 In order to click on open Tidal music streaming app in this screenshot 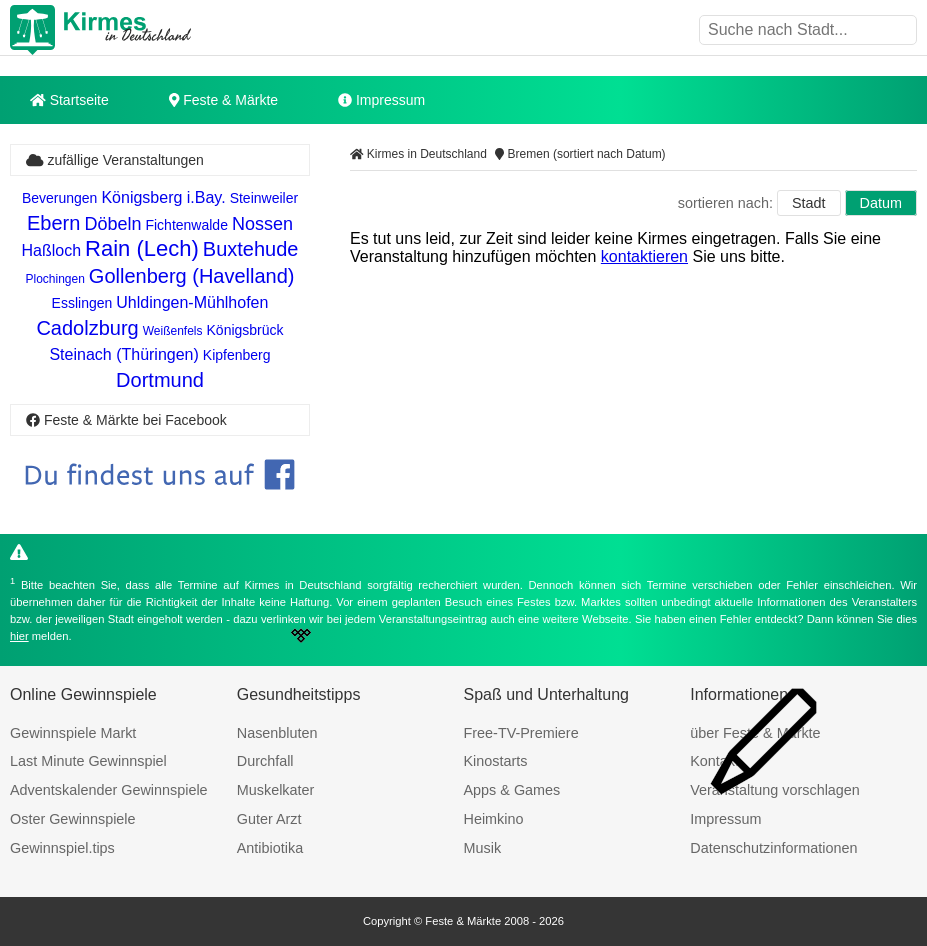, I will do `click(301, 635)`.